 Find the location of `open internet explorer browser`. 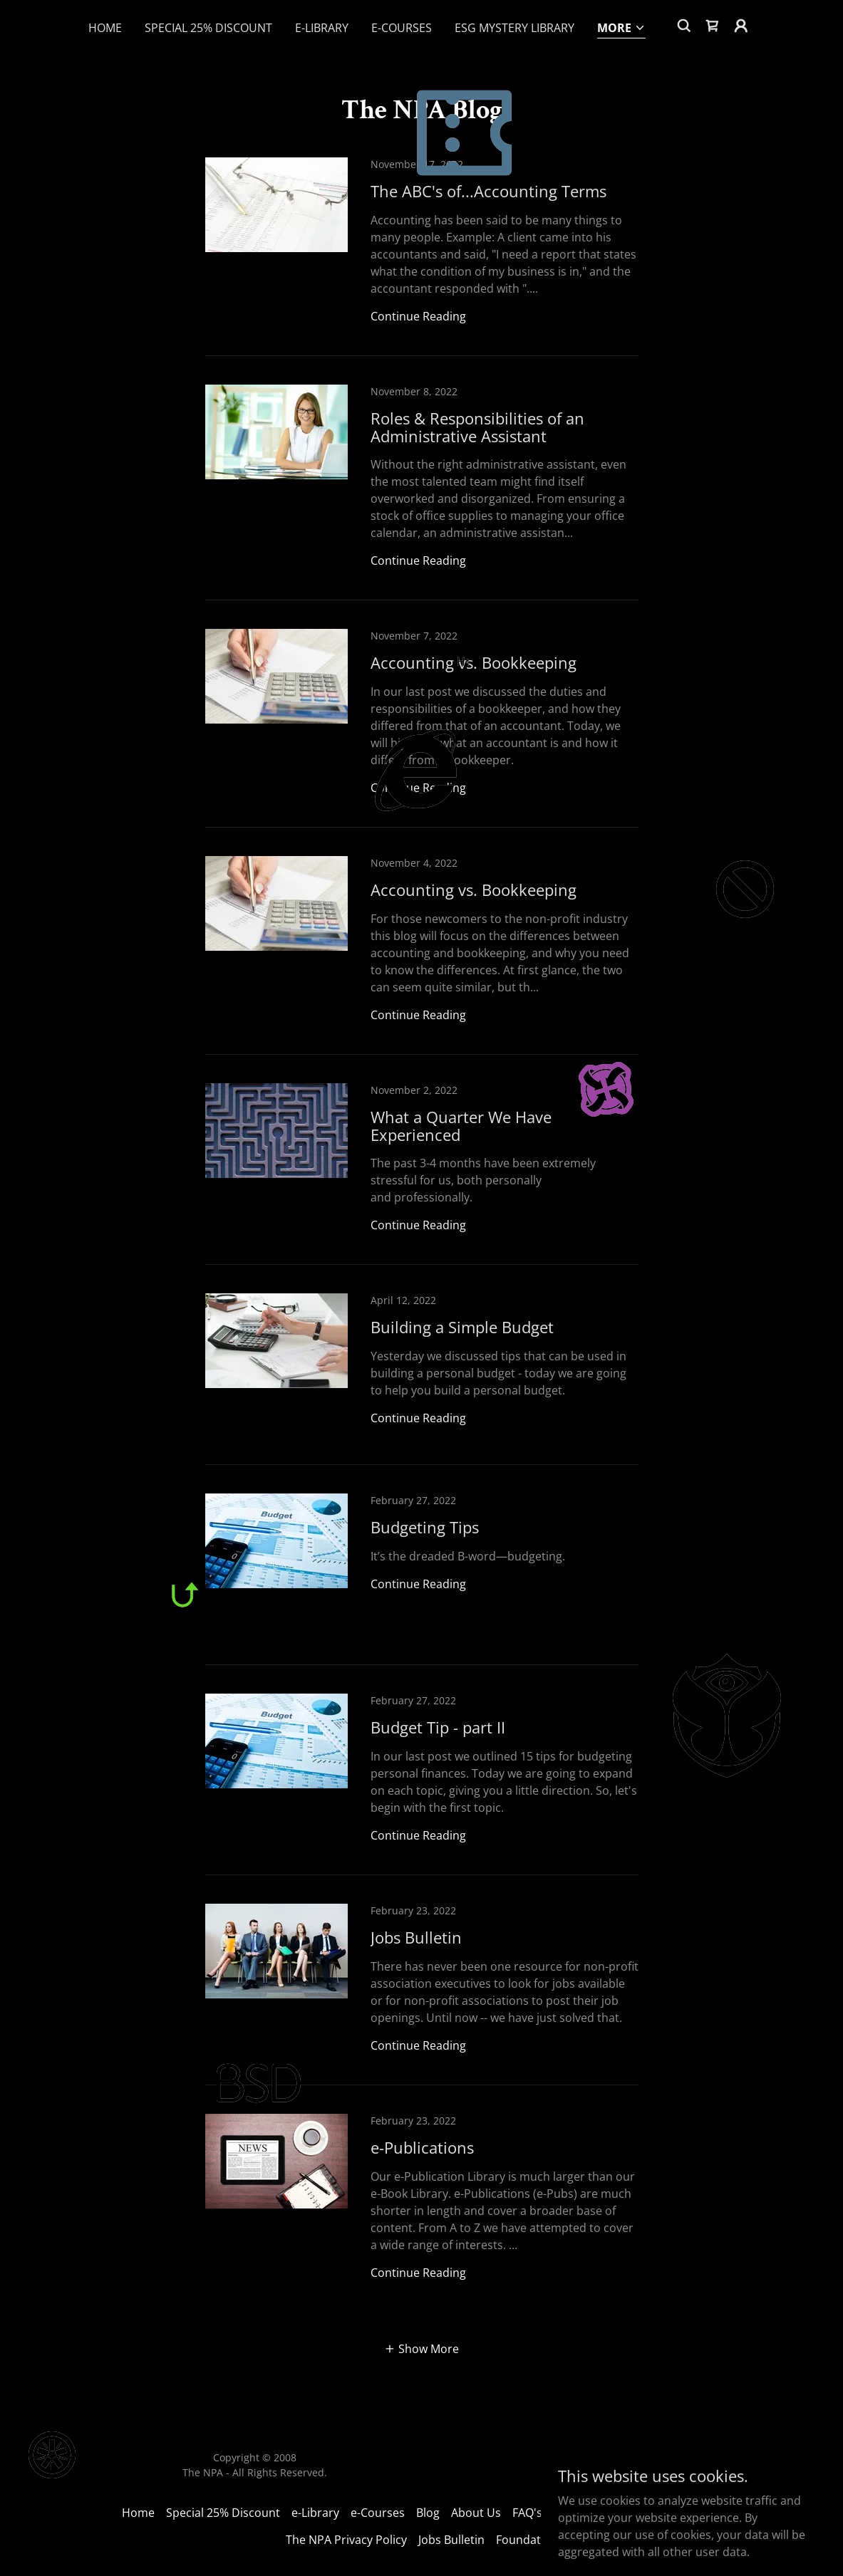

open internet explorer browser is located at coordinates (415, 770).